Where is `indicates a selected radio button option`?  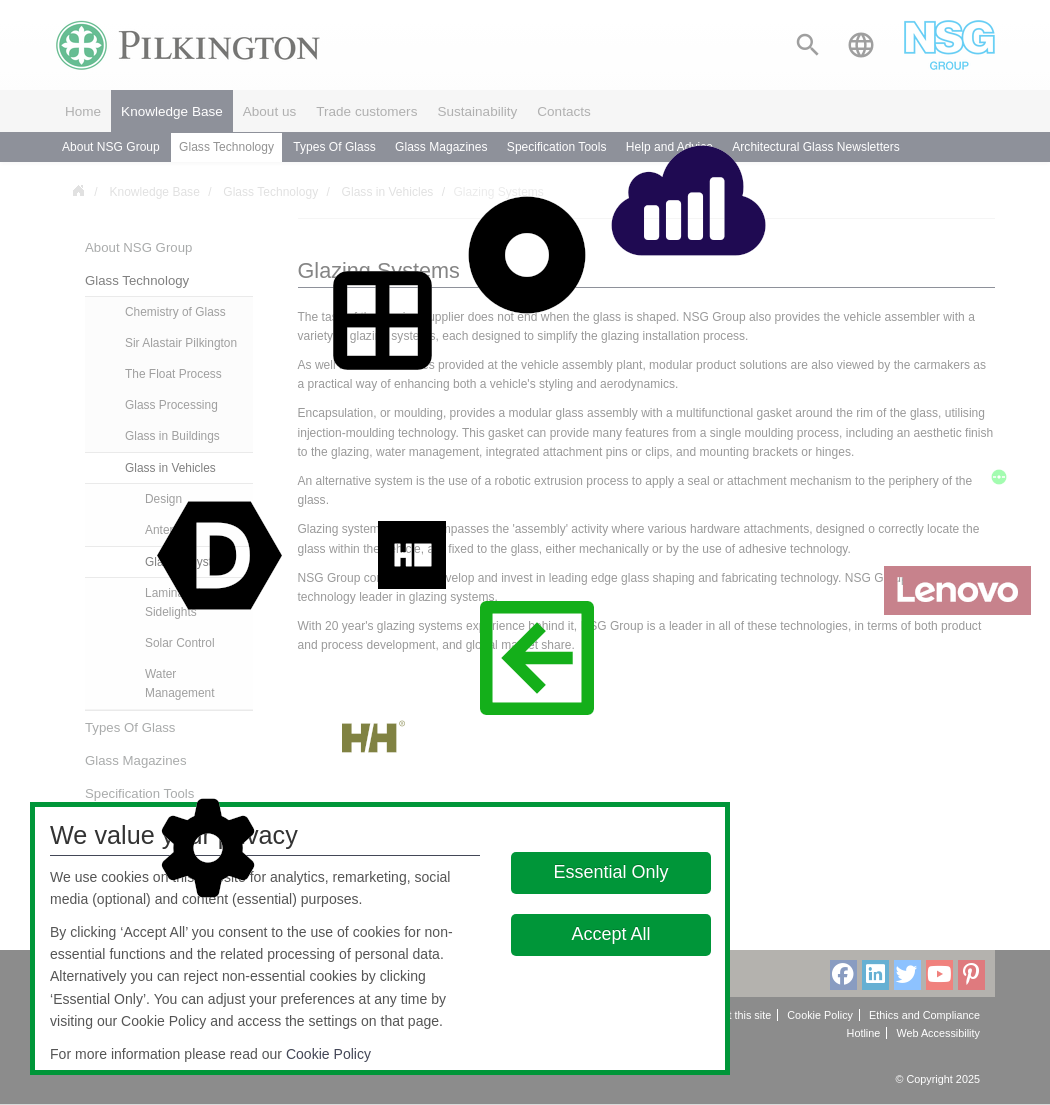
indicates a selected radio button option is located at coordinates (527, 255).